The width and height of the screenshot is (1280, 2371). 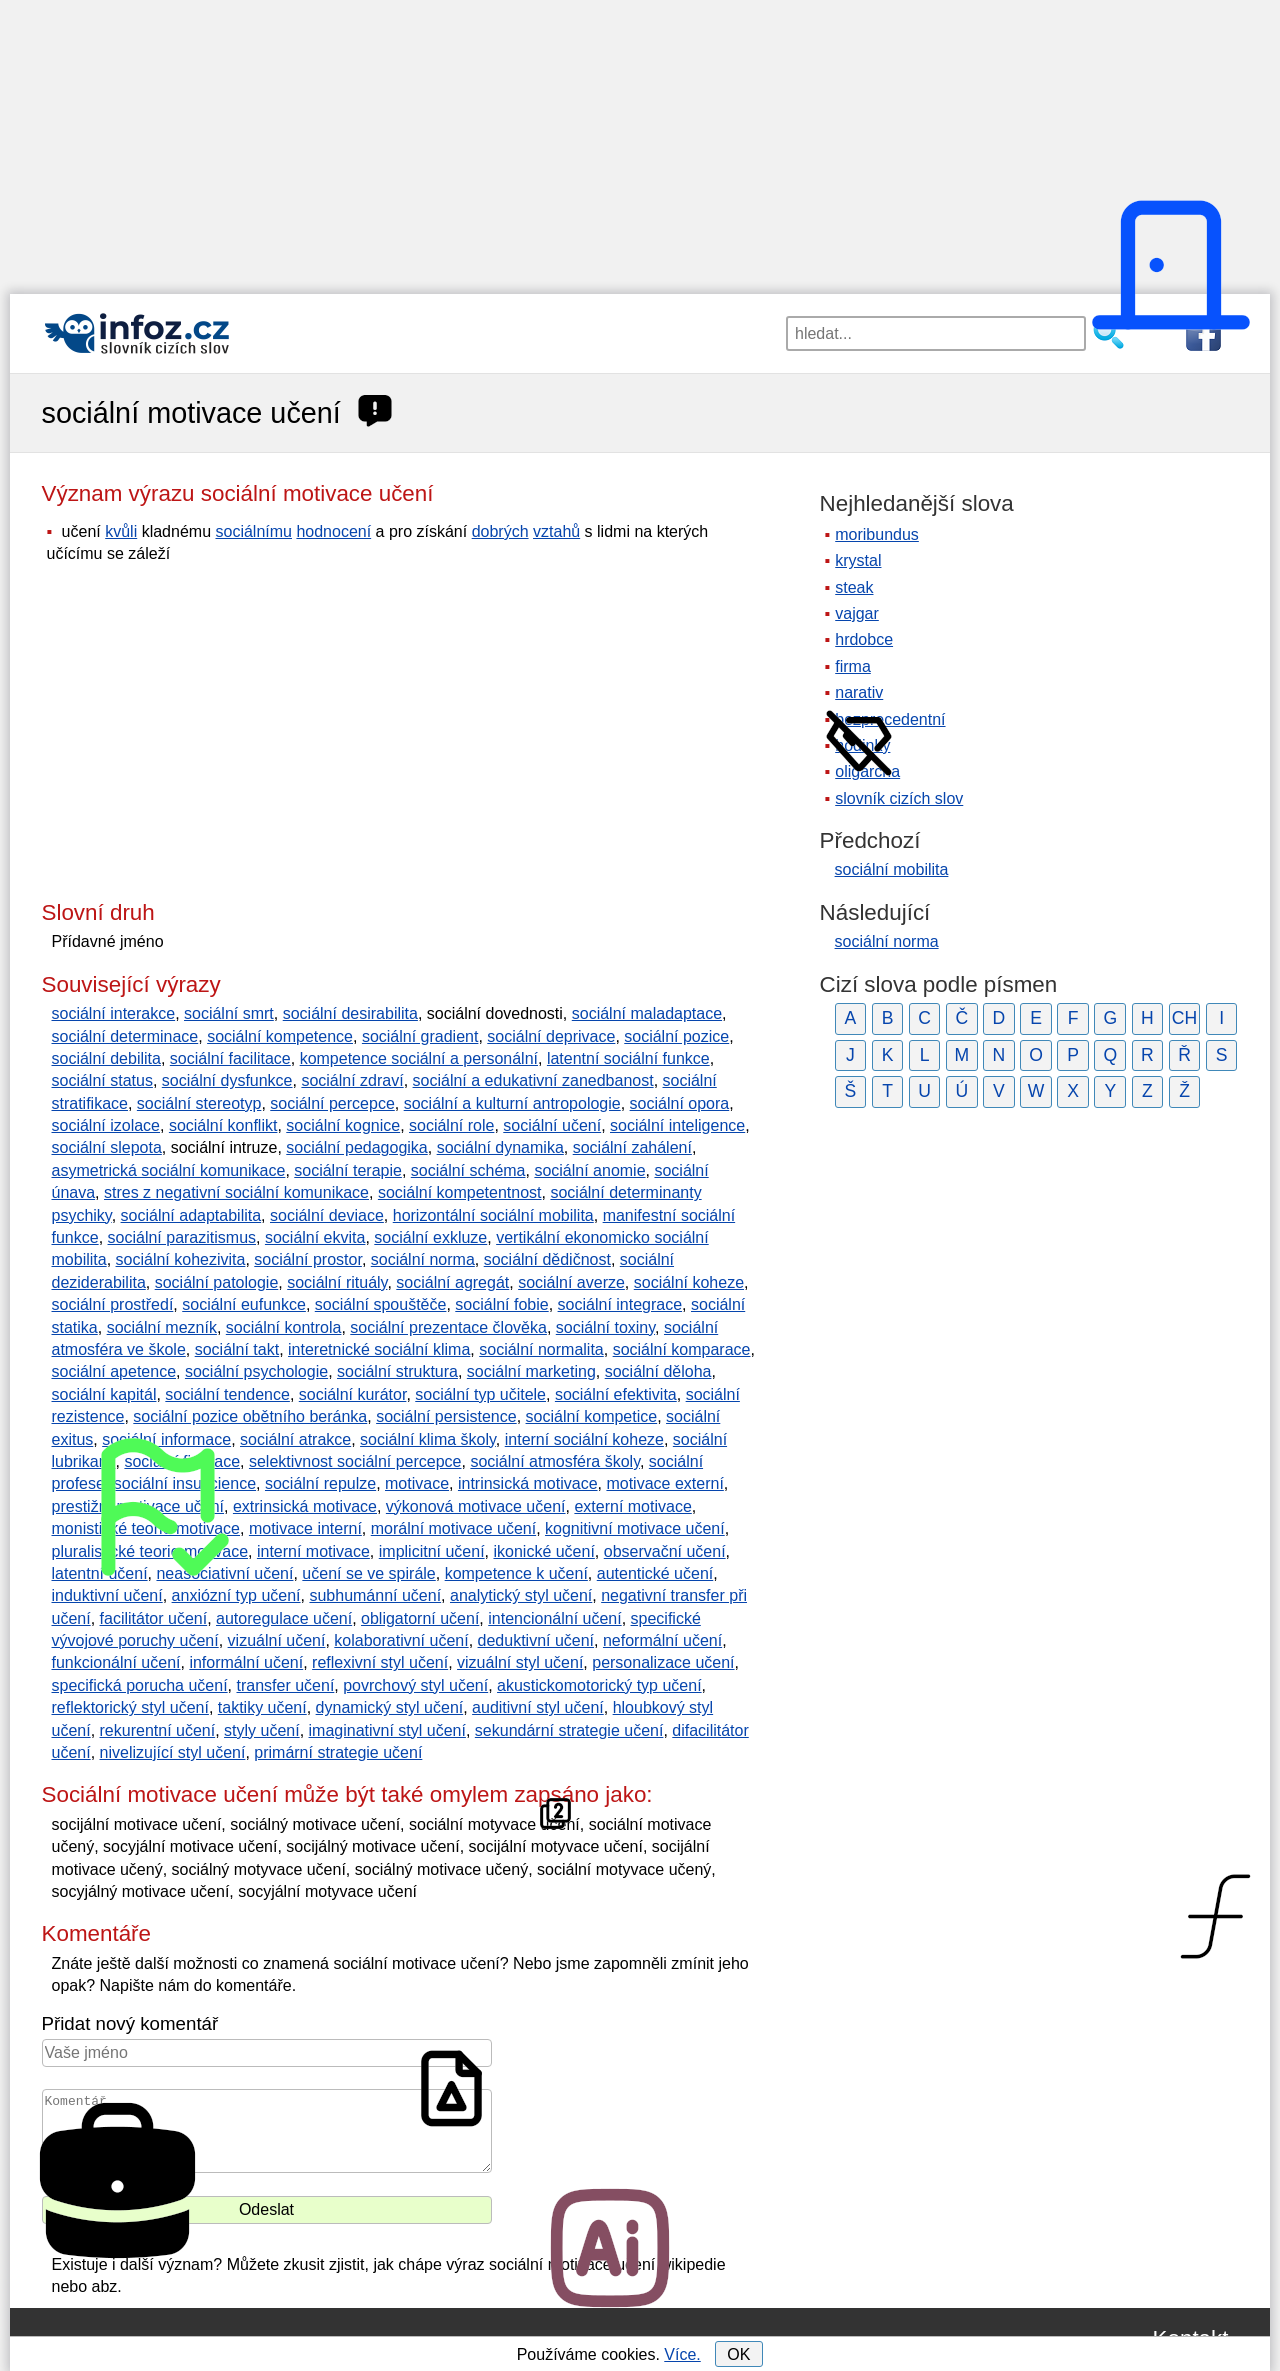 What do you see at coordinates (117, 2180) in the screenshot?
I see `access work or business documents` at bounding box center [117, 2180].